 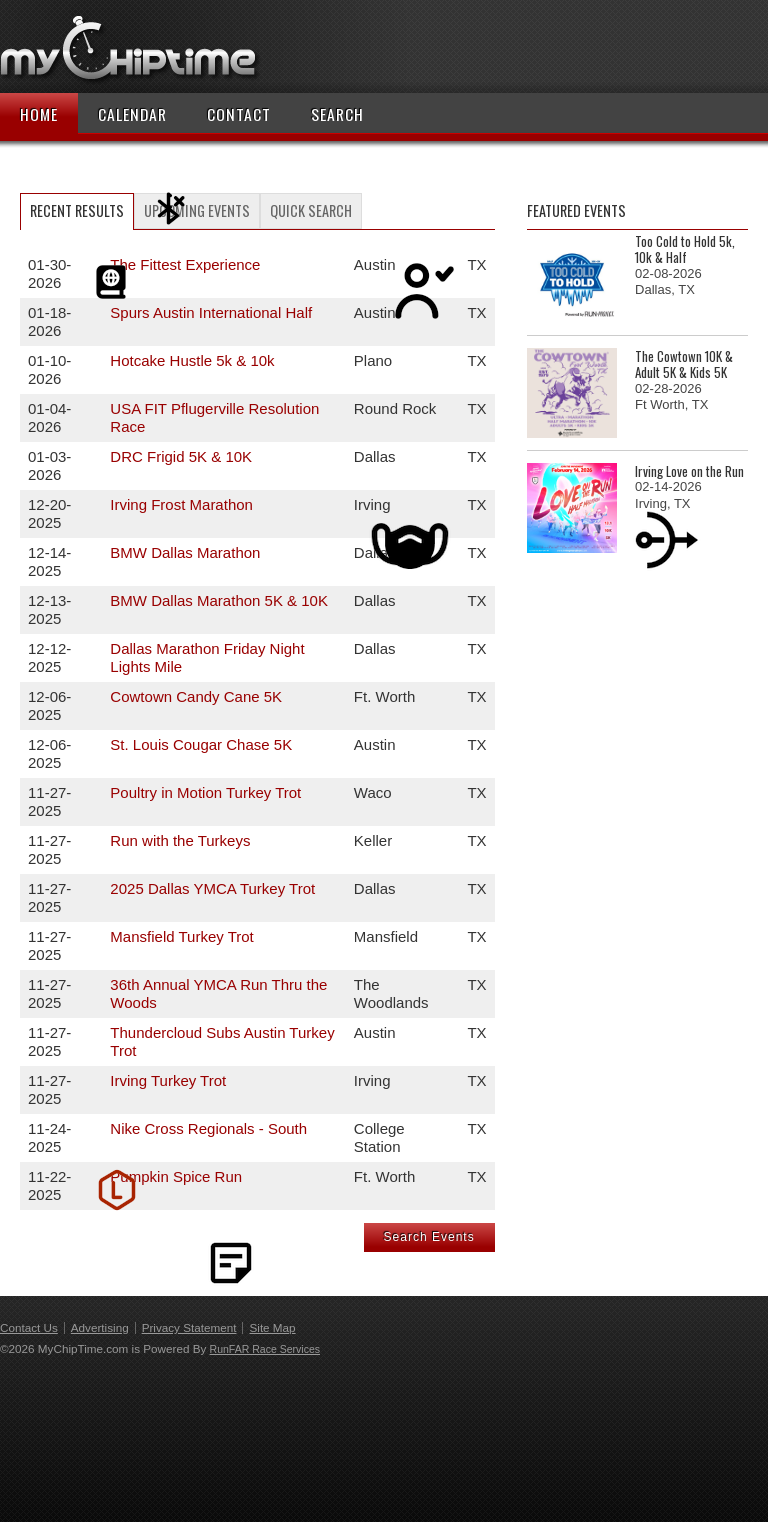 What do you see at coordinates (117, 1190) in the screenshot?
I see `indicates a "large" size option` at bounding box center [117, 1190].